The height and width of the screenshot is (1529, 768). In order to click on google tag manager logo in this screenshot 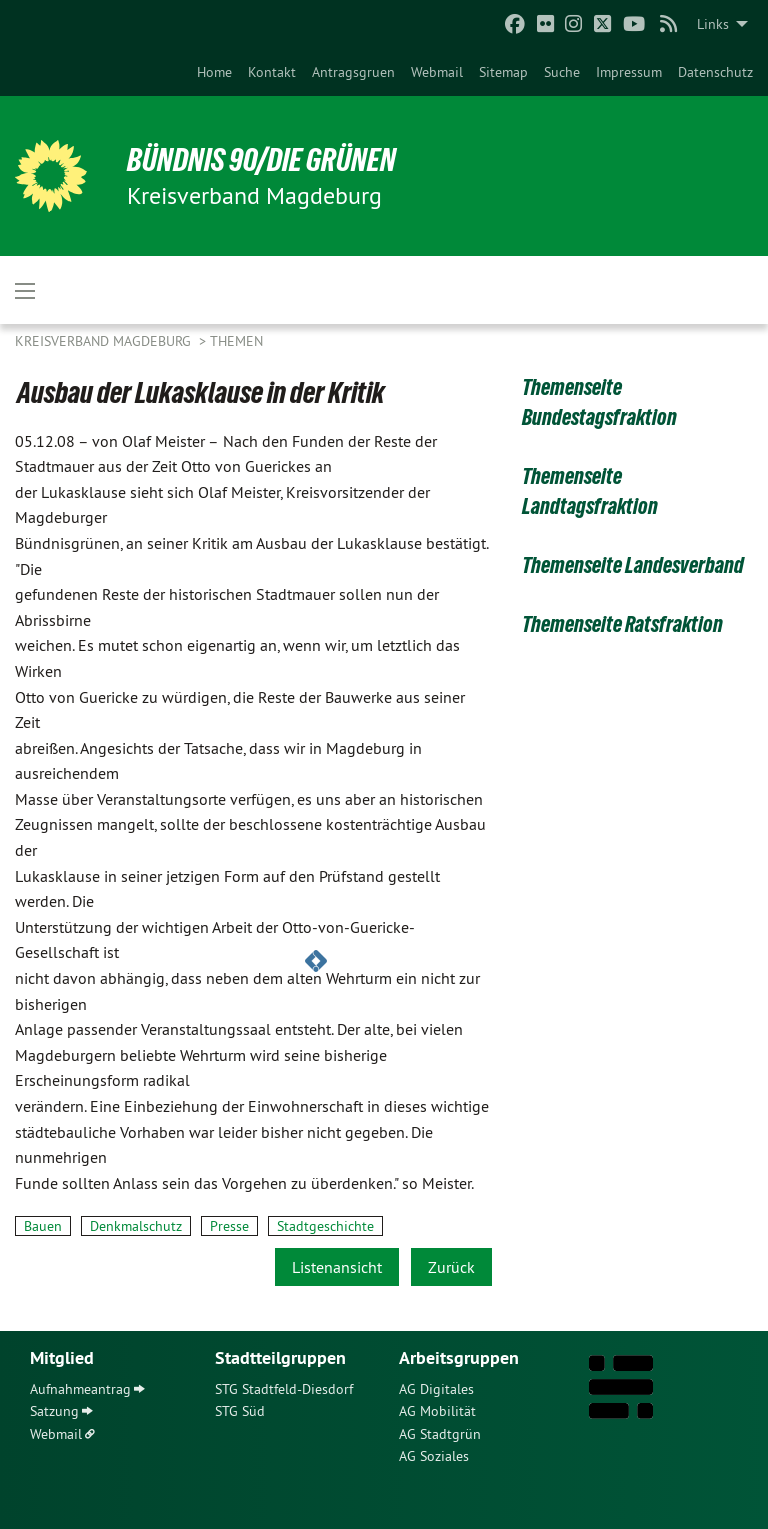, I will do `click(316, 961)`.